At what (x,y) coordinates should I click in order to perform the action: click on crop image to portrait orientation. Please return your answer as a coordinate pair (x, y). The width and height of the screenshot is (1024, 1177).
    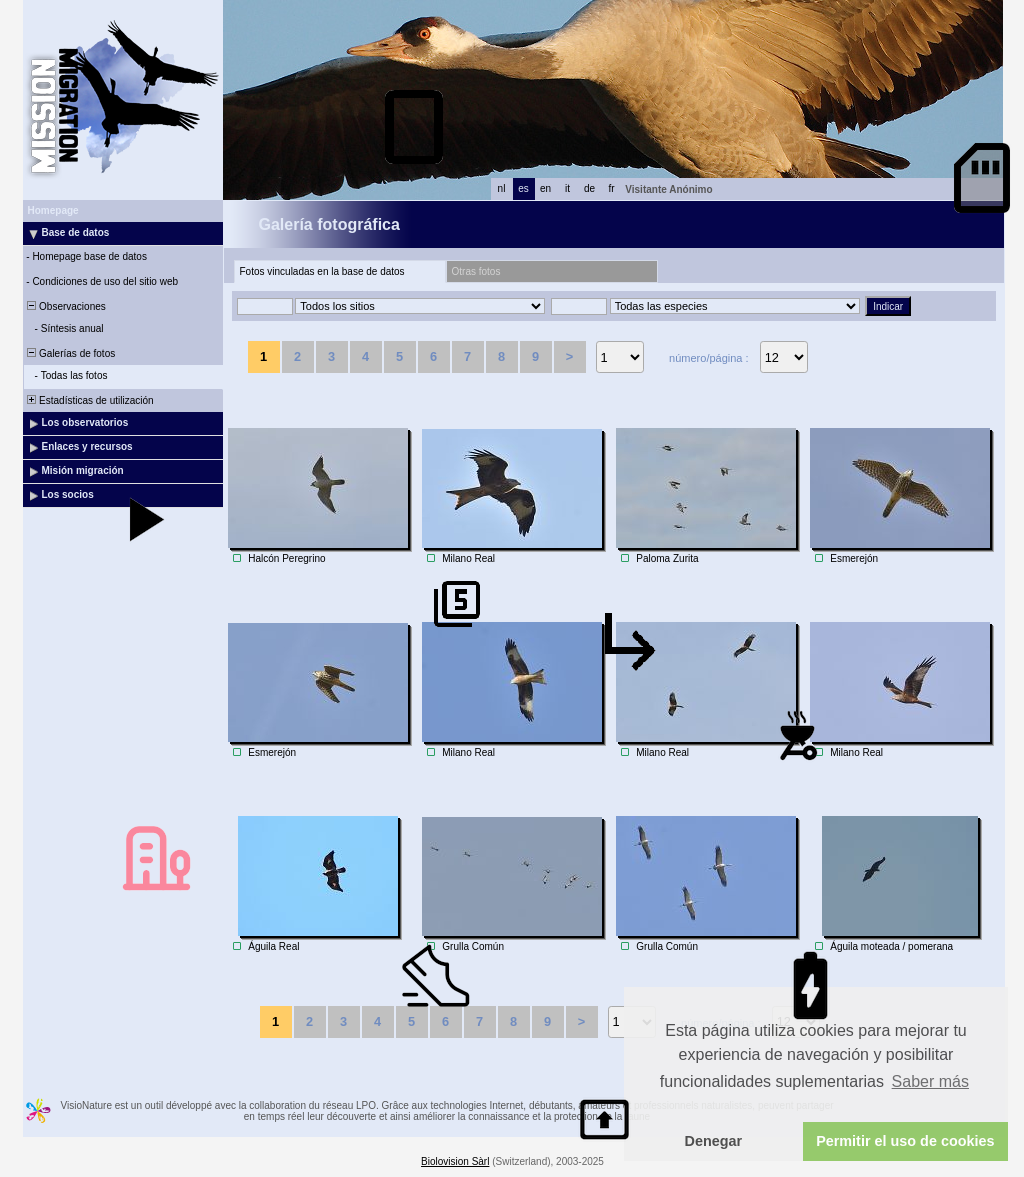
    Looking at the image, I should click on (414, 127).